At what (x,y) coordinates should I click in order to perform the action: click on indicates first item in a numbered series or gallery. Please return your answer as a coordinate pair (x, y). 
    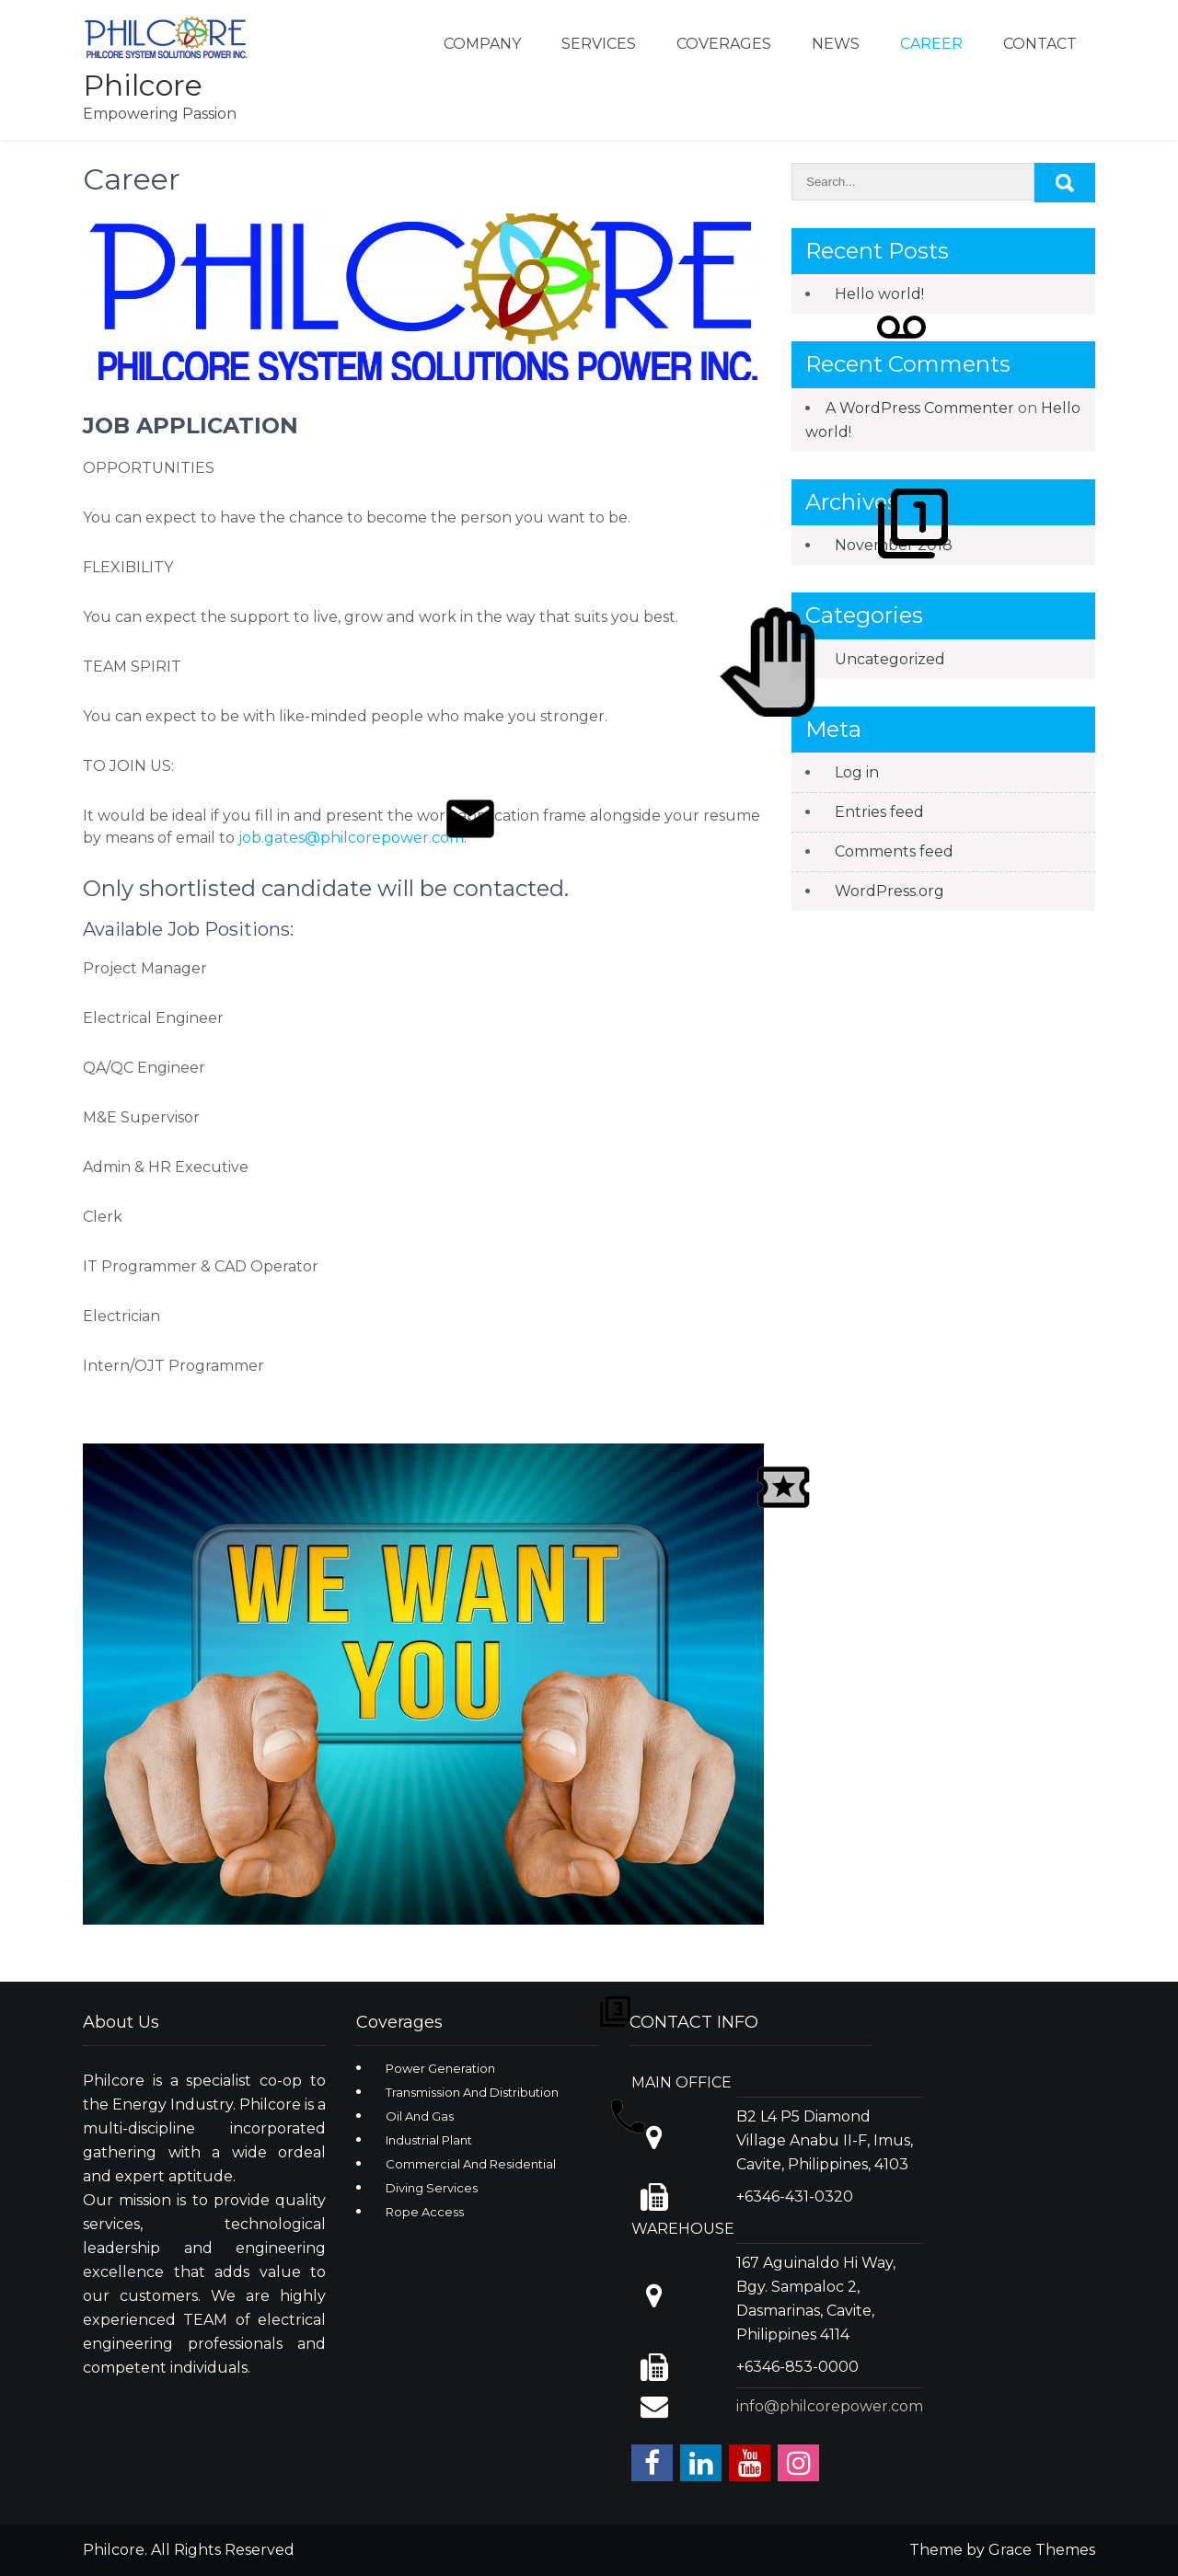
    Looking at the image, I should click on (913, 523).